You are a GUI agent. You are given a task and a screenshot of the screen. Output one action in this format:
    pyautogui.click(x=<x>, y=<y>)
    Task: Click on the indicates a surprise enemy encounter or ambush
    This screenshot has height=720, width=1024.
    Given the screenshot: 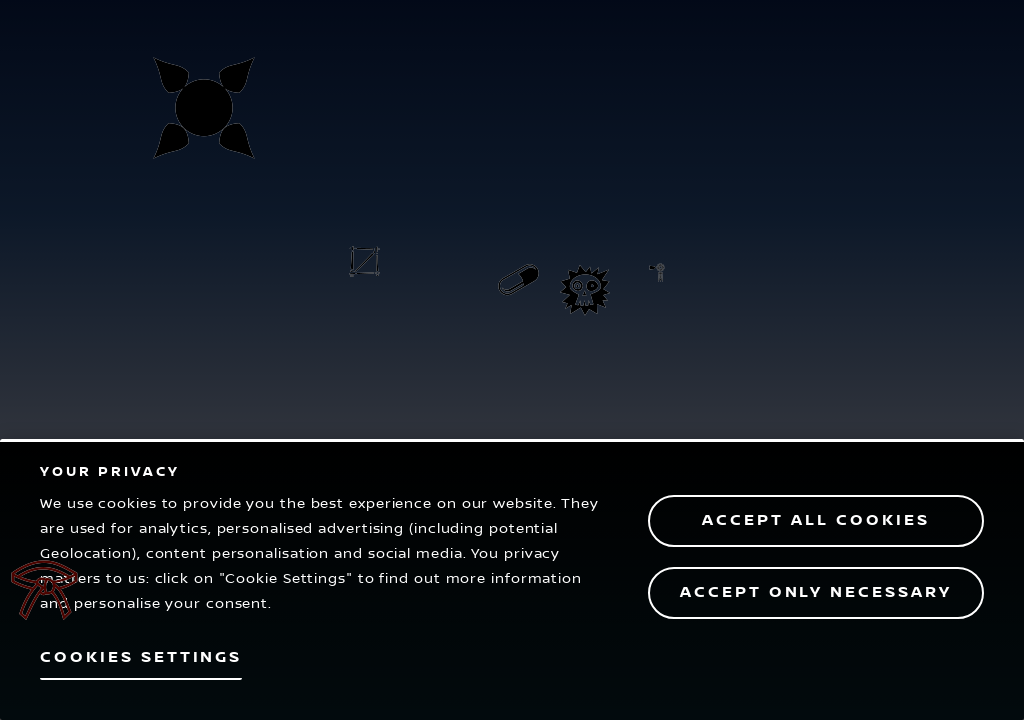 What is the action you would take?
    pyautogui.click(x=585, y=290)
    